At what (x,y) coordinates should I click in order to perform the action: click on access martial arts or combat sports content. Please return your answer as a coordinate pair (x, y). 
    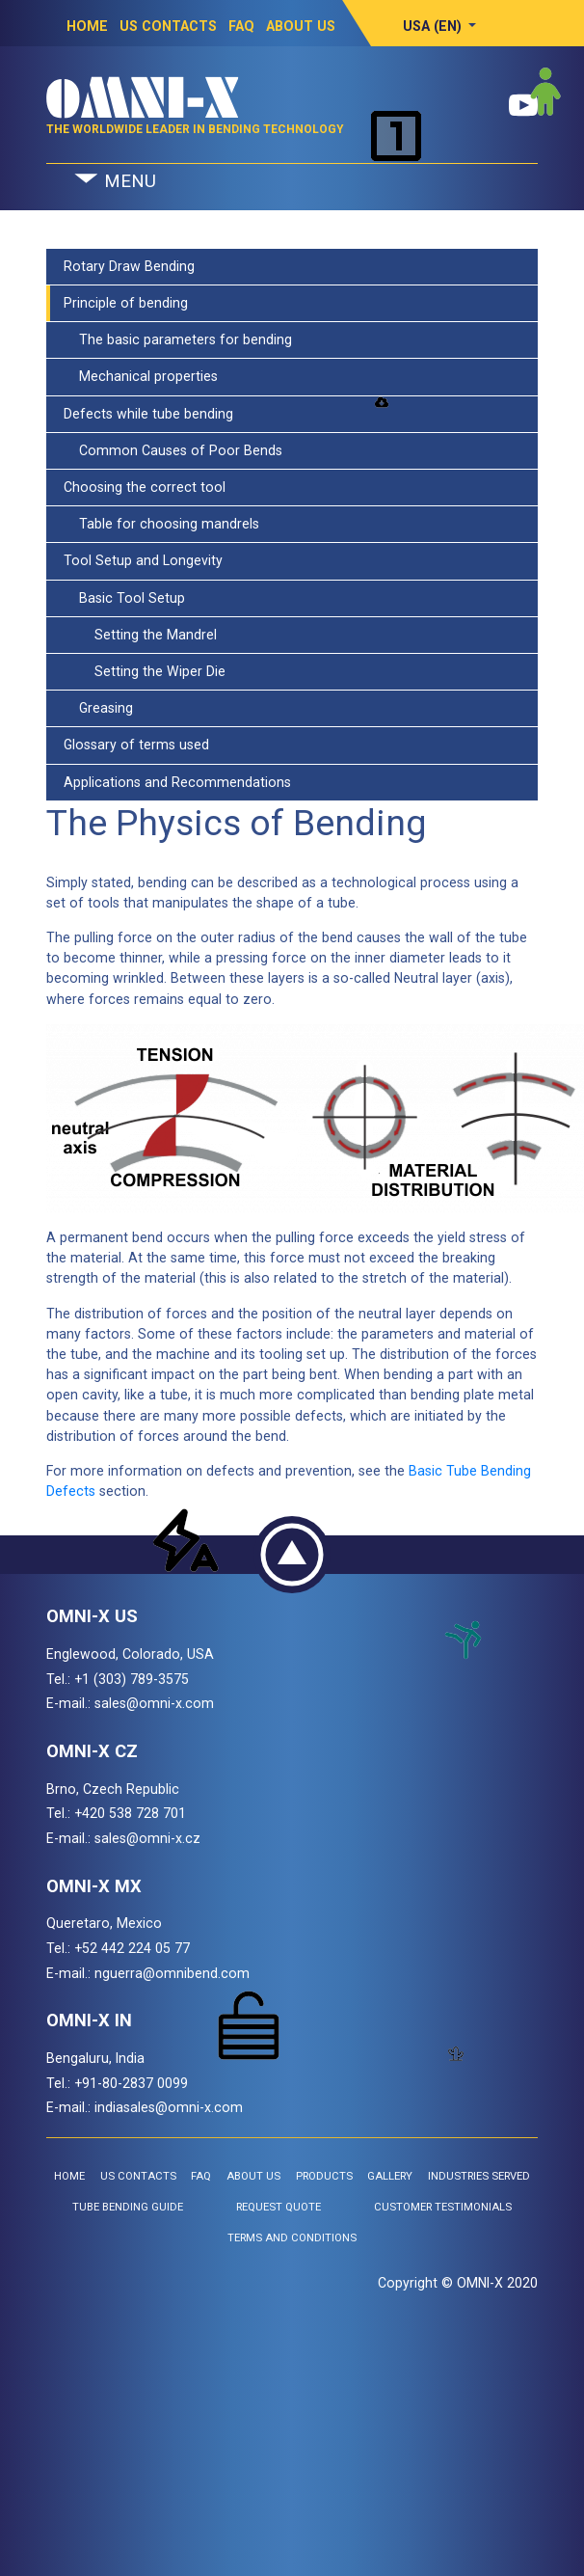
    Looking at the image, I should click on (464, 1640).